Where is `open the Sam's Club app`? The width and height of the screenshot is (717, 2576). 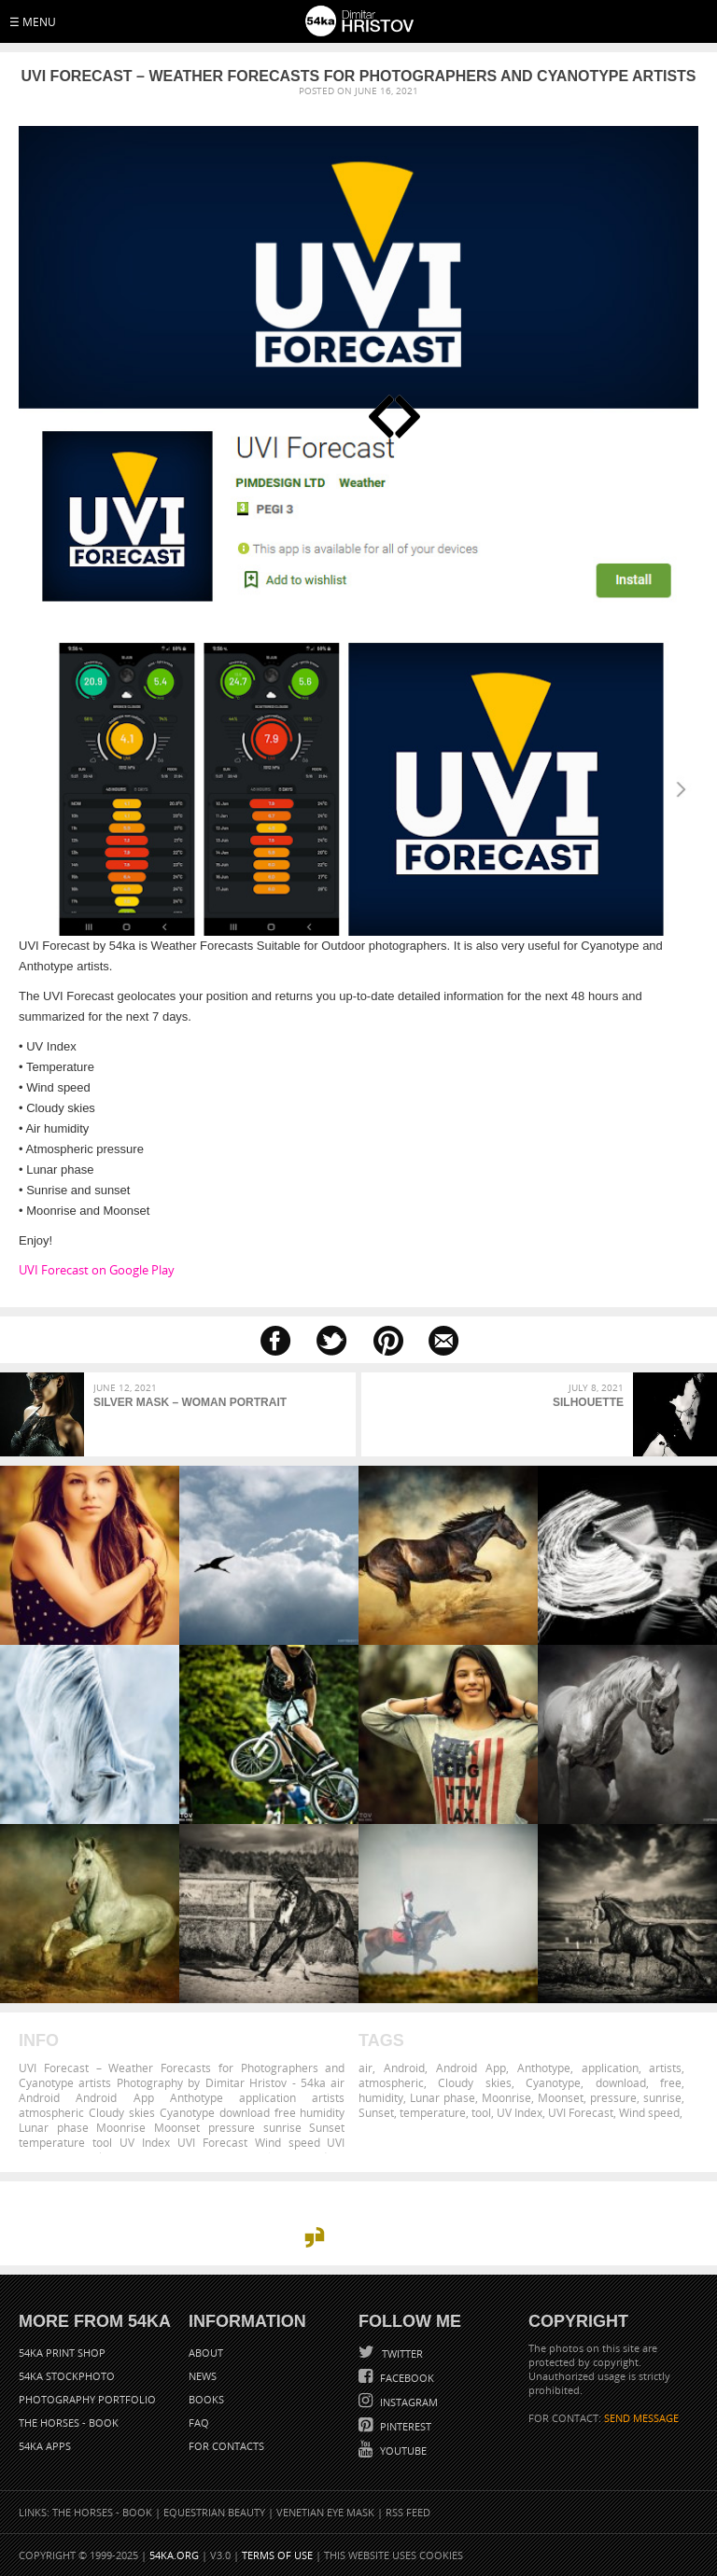 open the Sam's Club app is located at coordinates (394, 416).